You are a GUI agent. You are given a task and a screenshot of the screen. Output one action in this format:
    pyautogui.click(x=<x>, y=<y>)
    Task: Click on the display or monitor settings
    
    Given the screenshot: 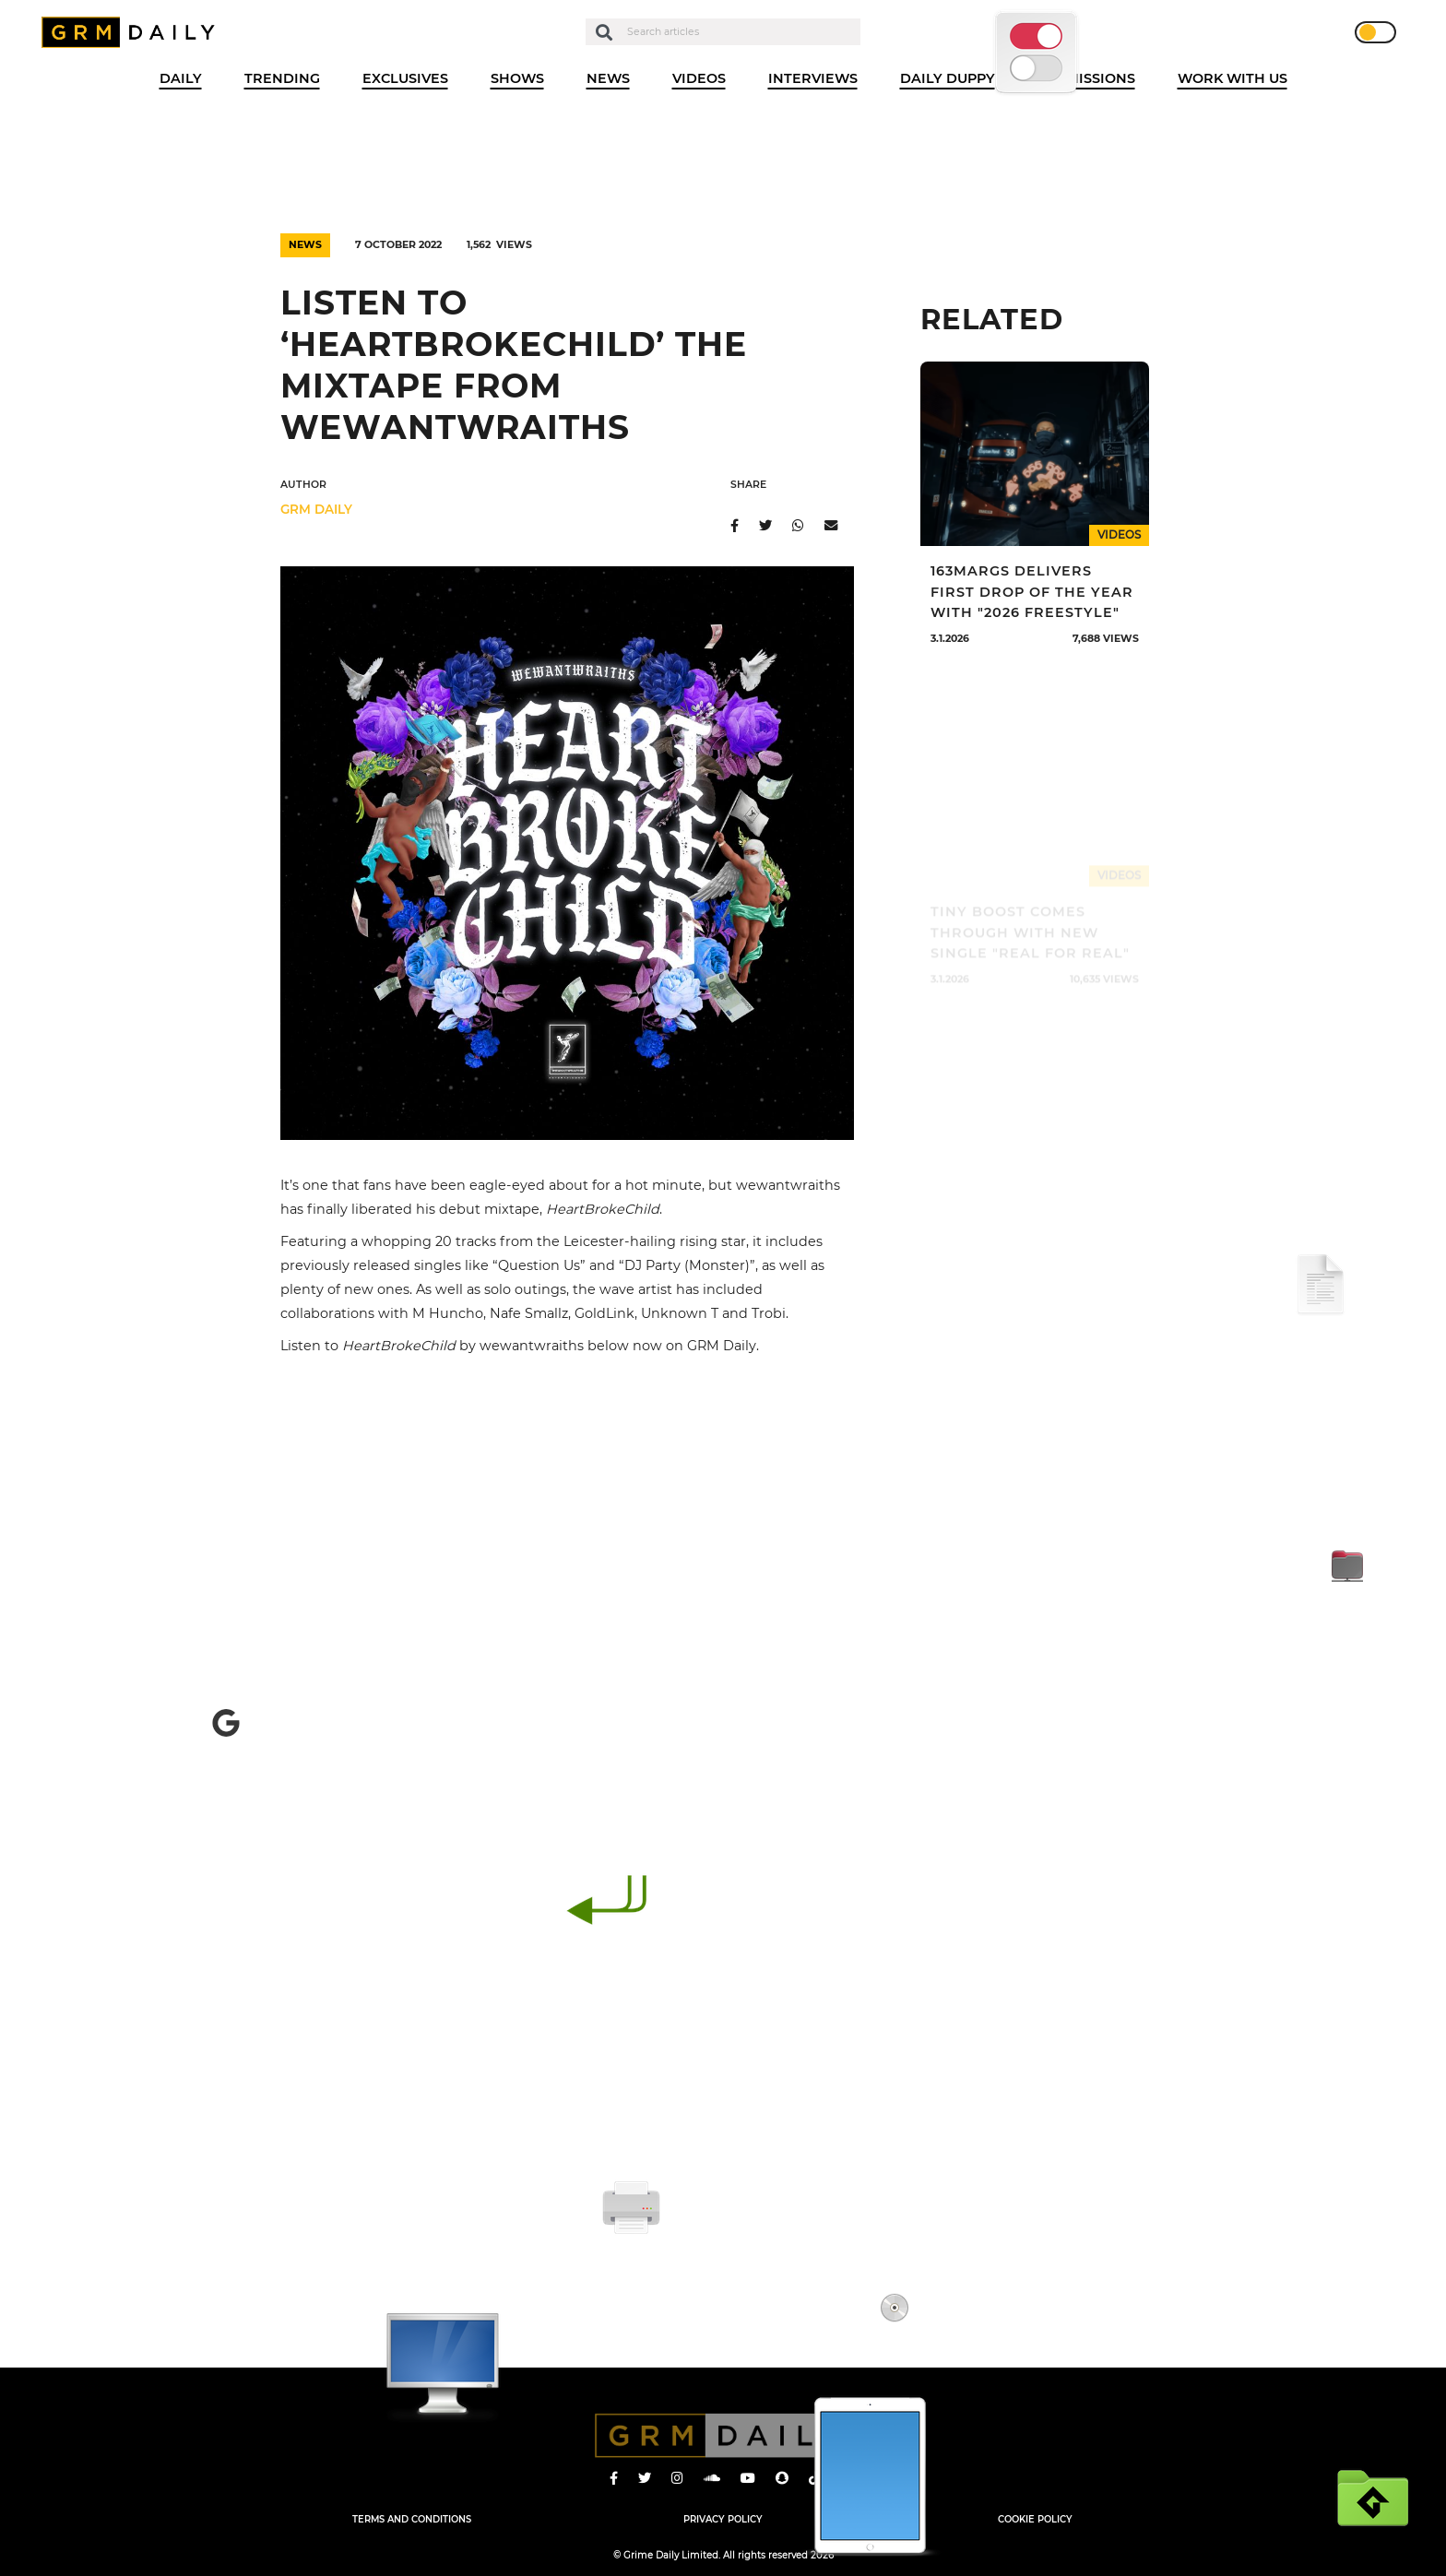 What is the action you would take?
    pyautogui.click(x=443, y=2362)
    